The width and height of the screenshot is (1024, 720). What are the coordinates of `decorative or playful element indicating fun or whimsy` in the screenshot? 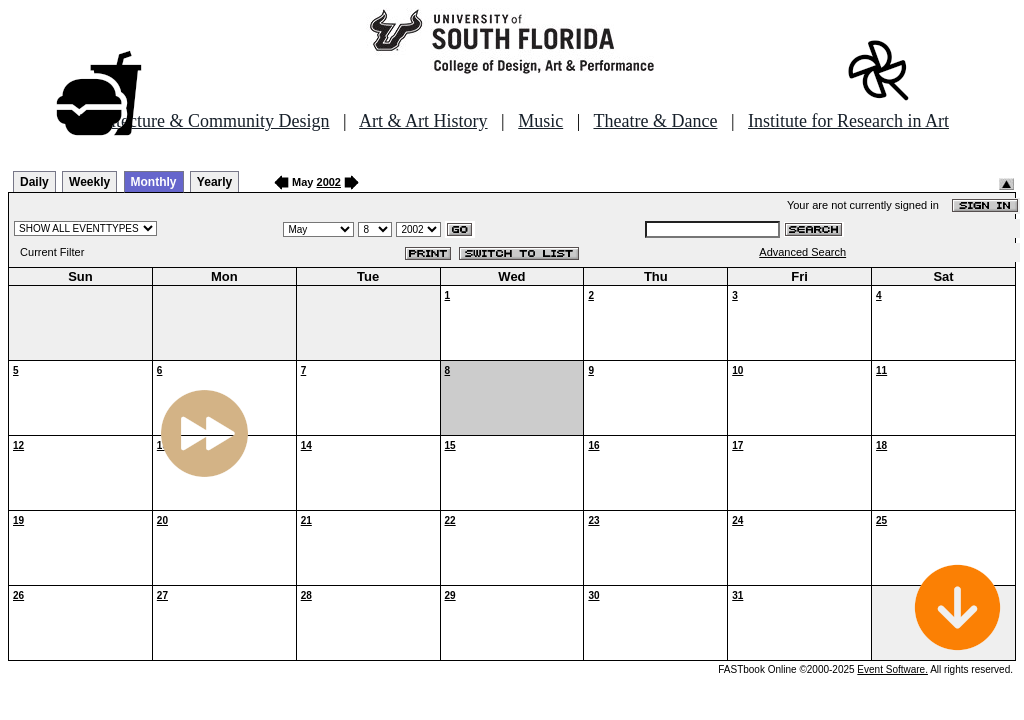 It's located at (879, 71).